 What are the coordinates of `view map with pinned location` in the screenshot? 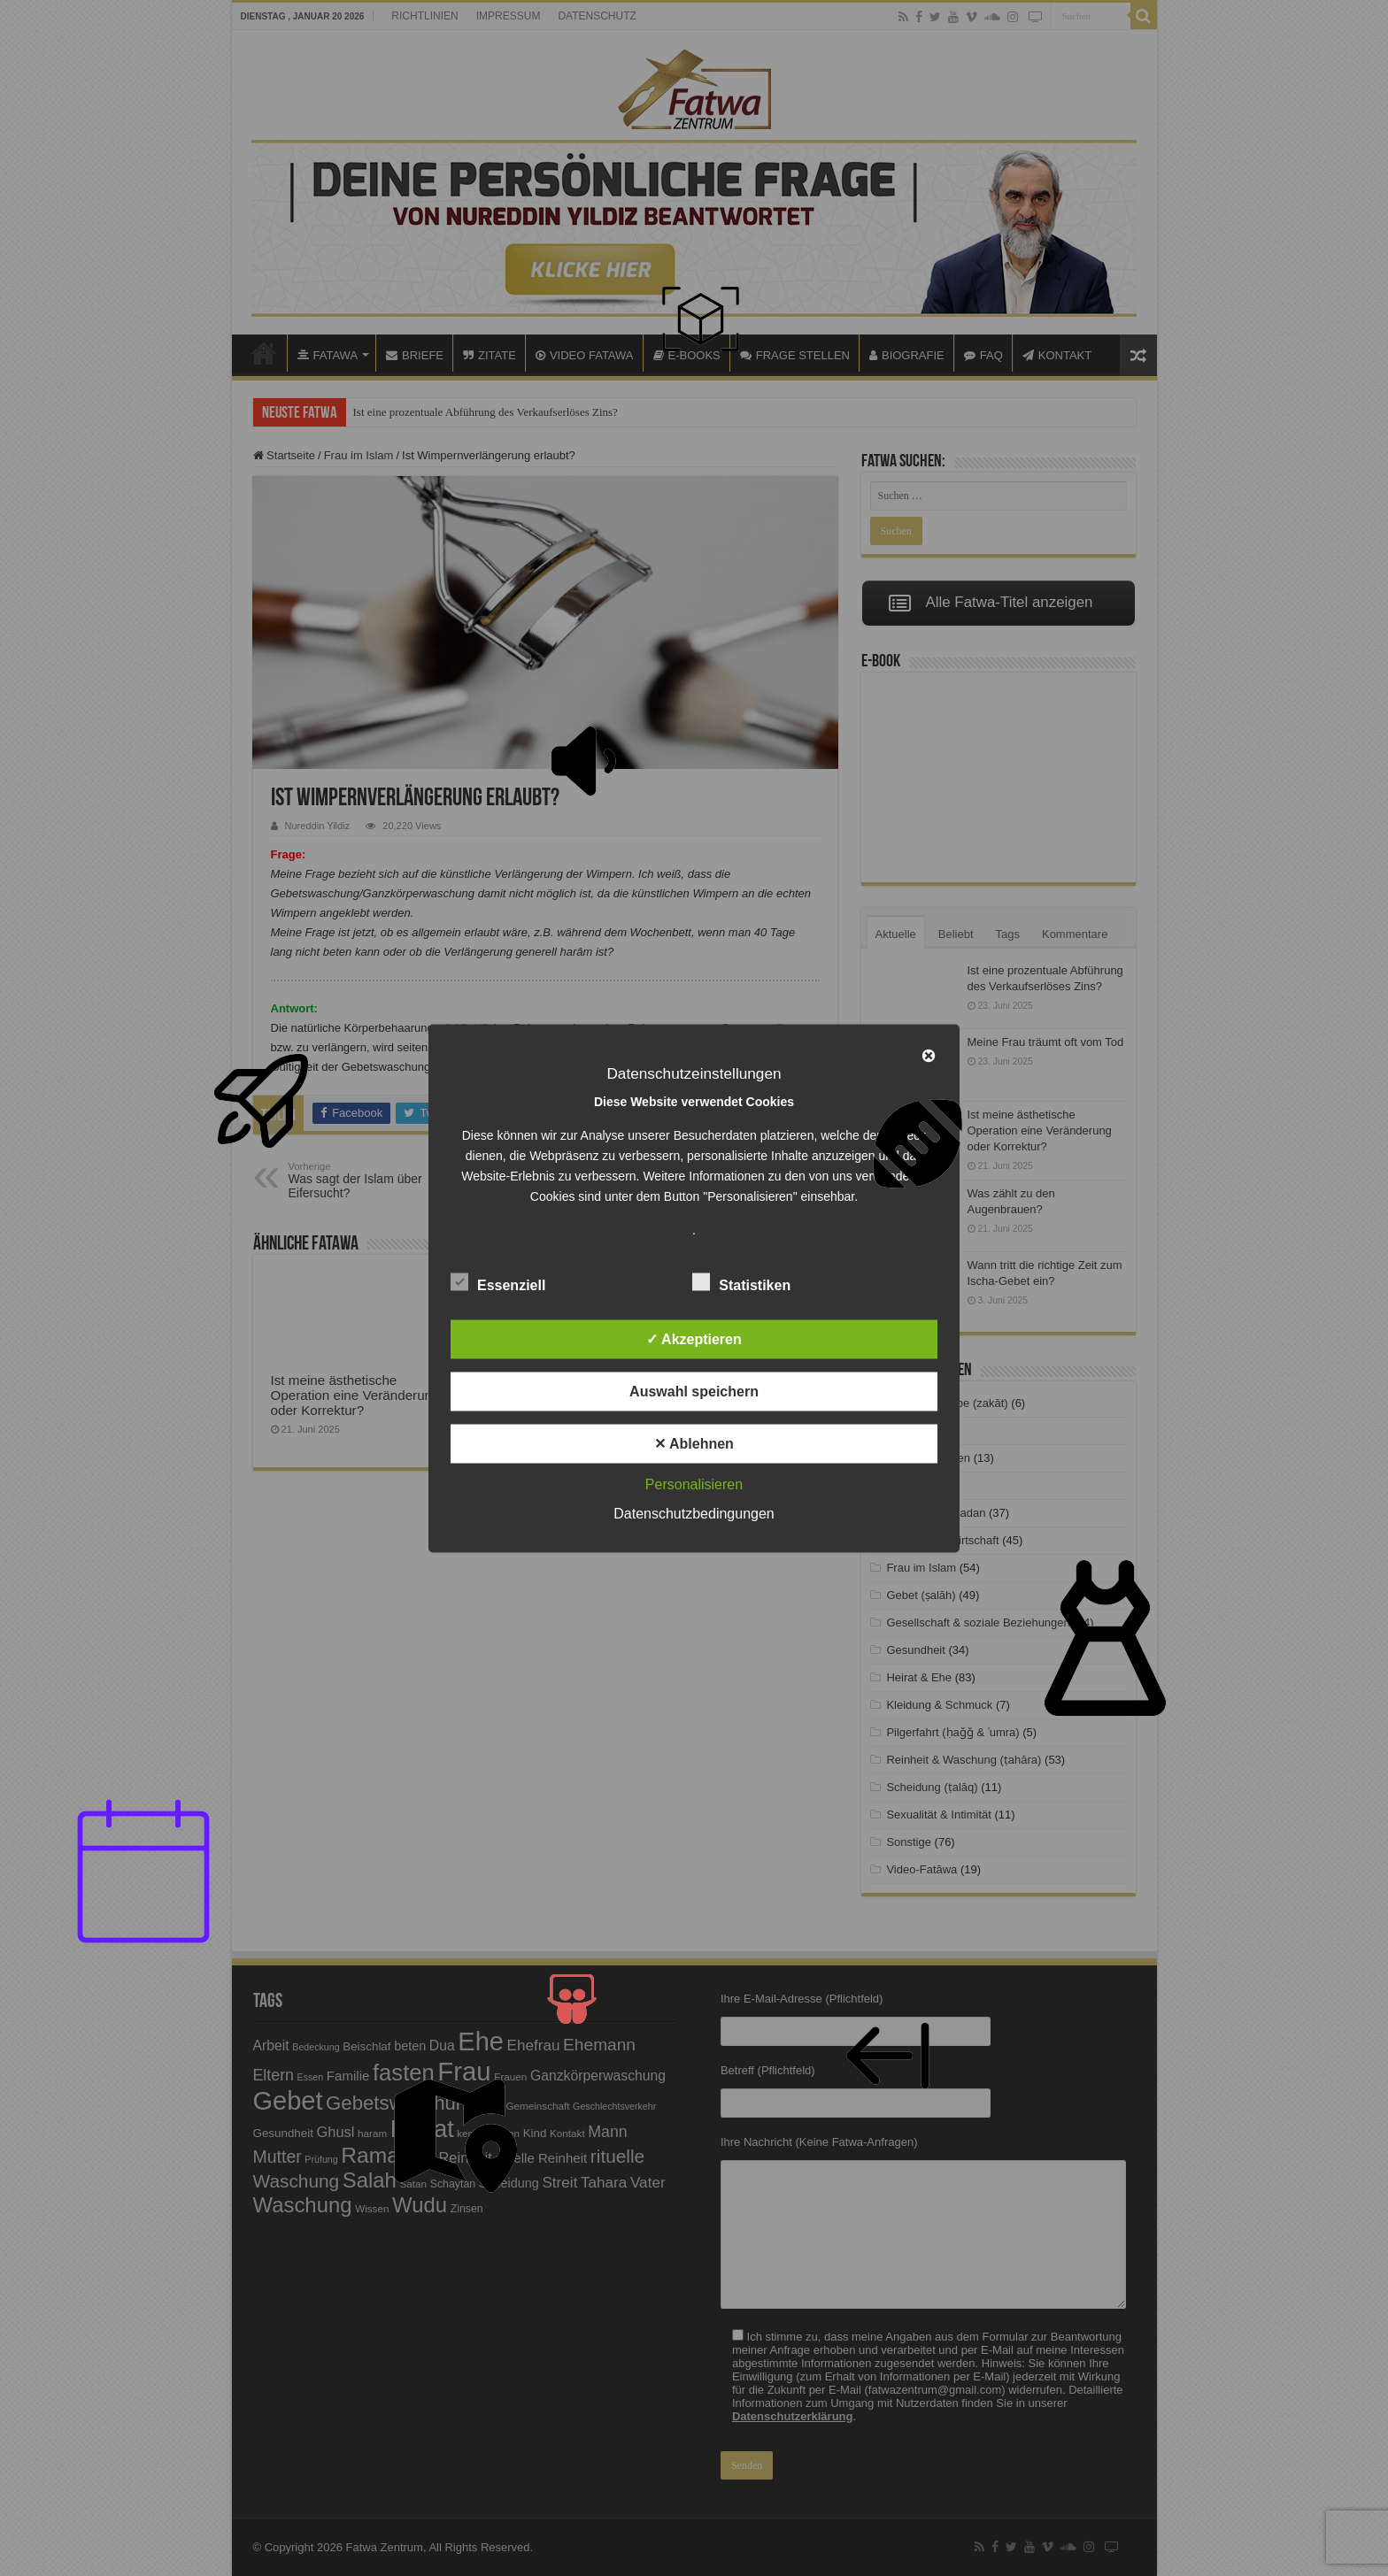 It's located at (450, 2131).